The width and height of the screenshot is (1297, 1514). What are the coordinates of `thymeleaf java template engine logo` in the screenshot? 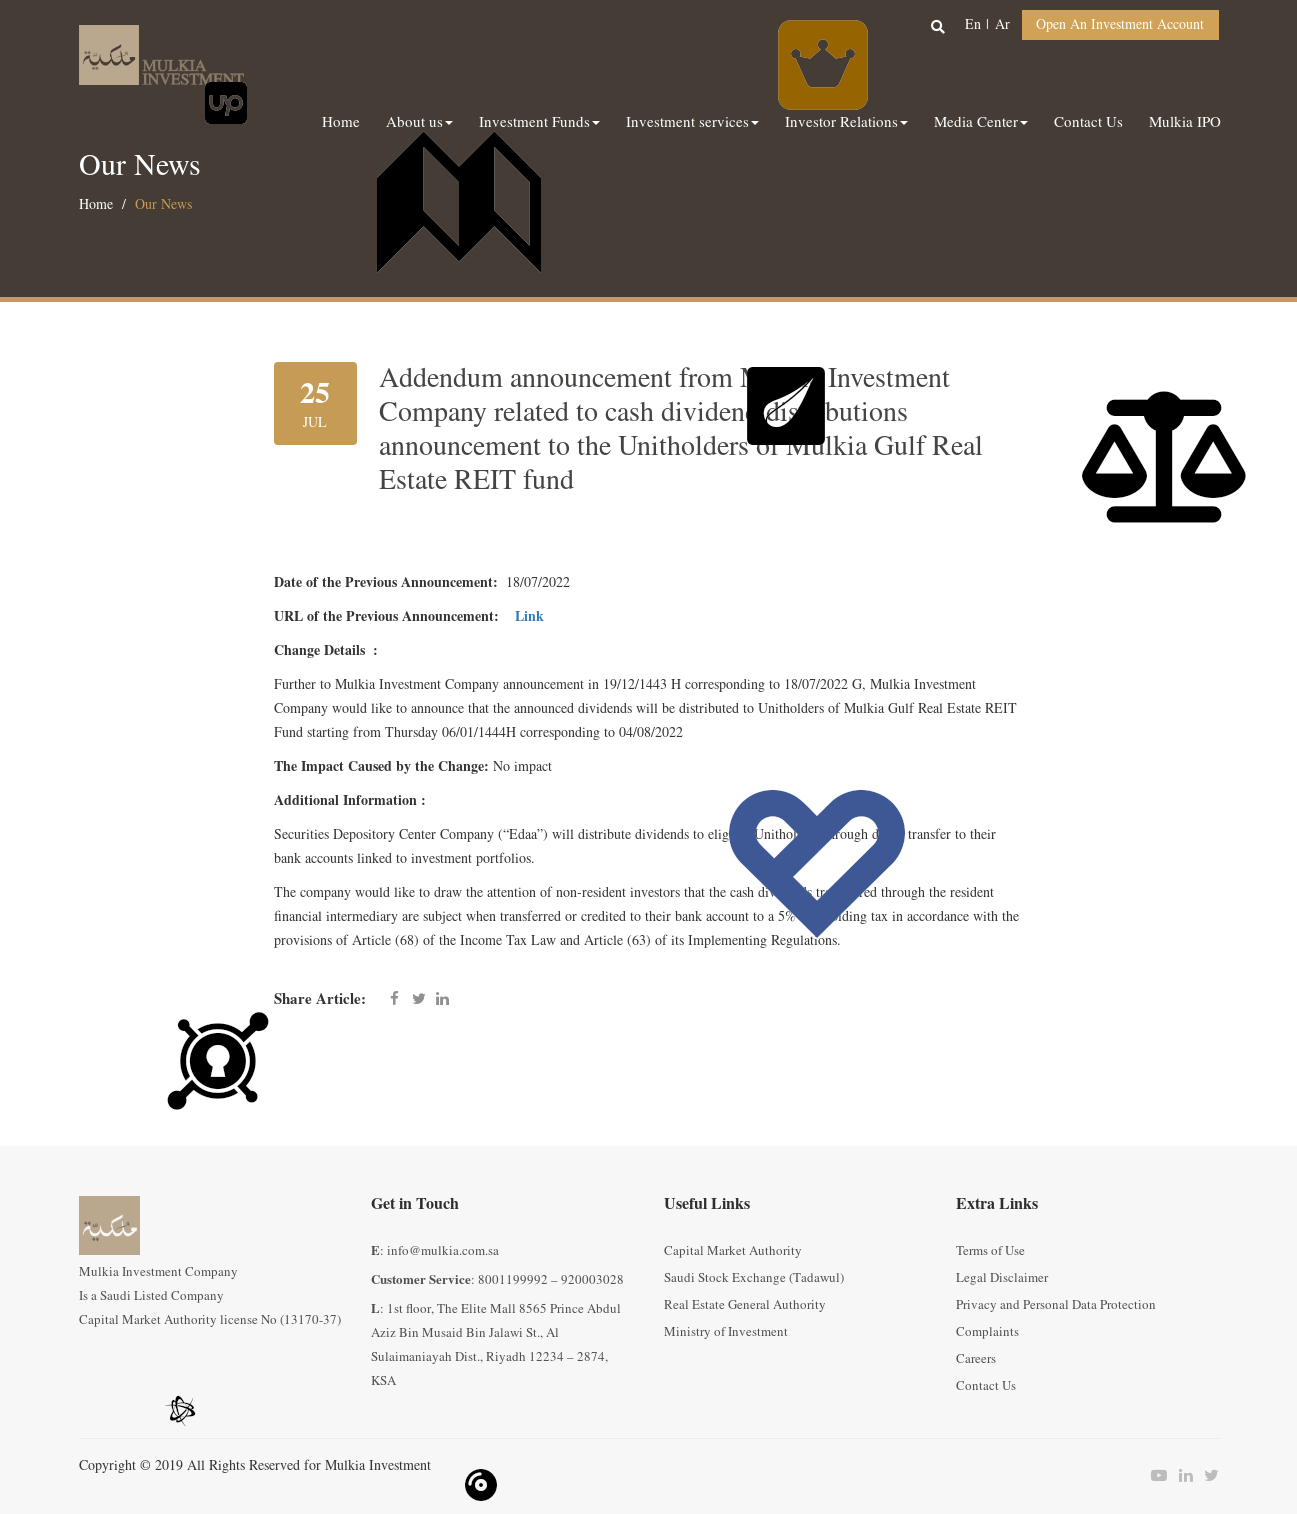 It's located at (786, 406).